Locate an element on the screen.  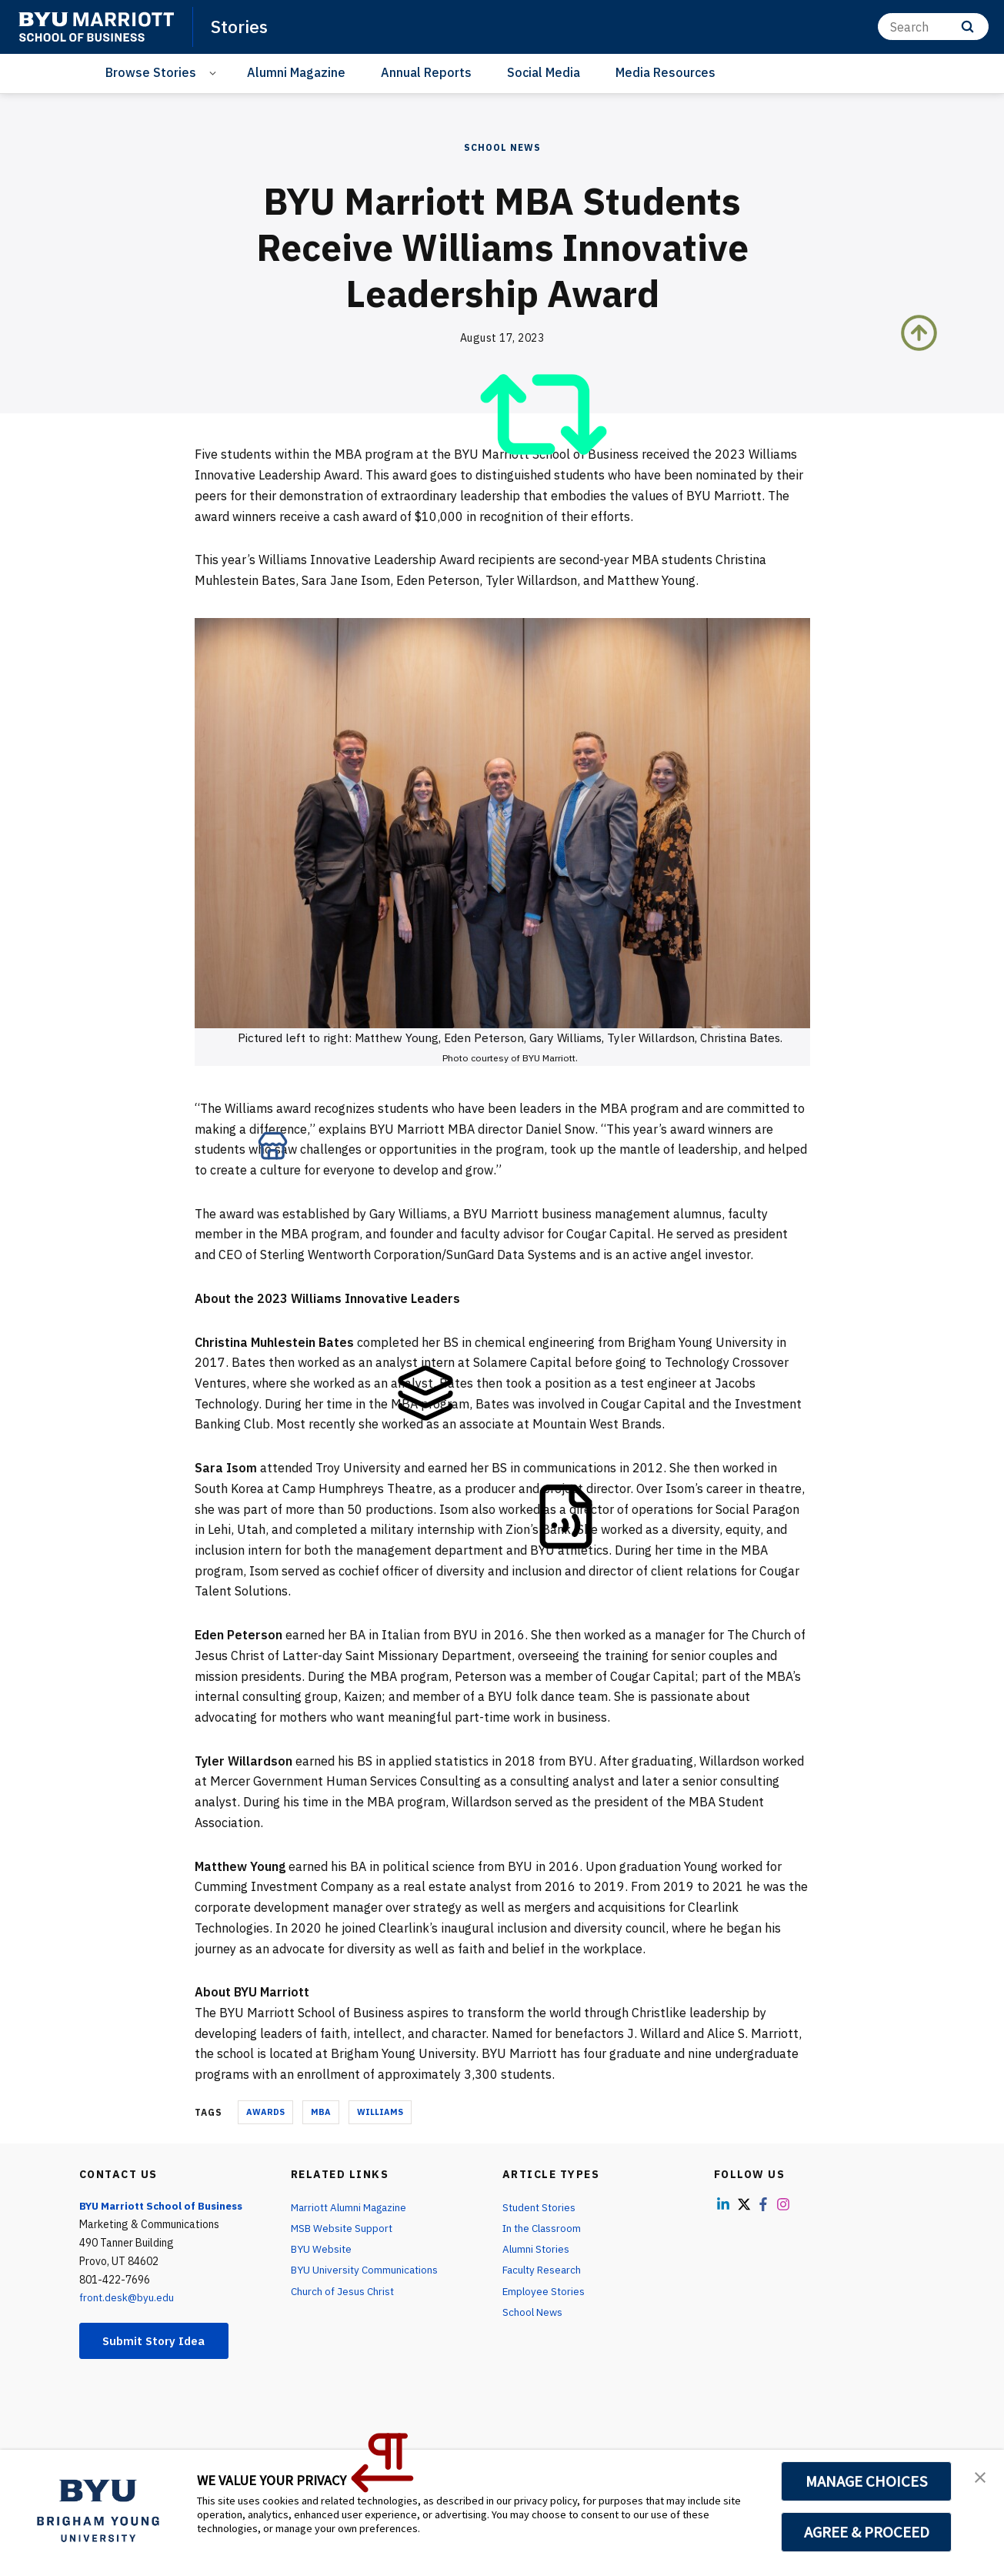
browse or open the store is located at coordinates (272, 1146).